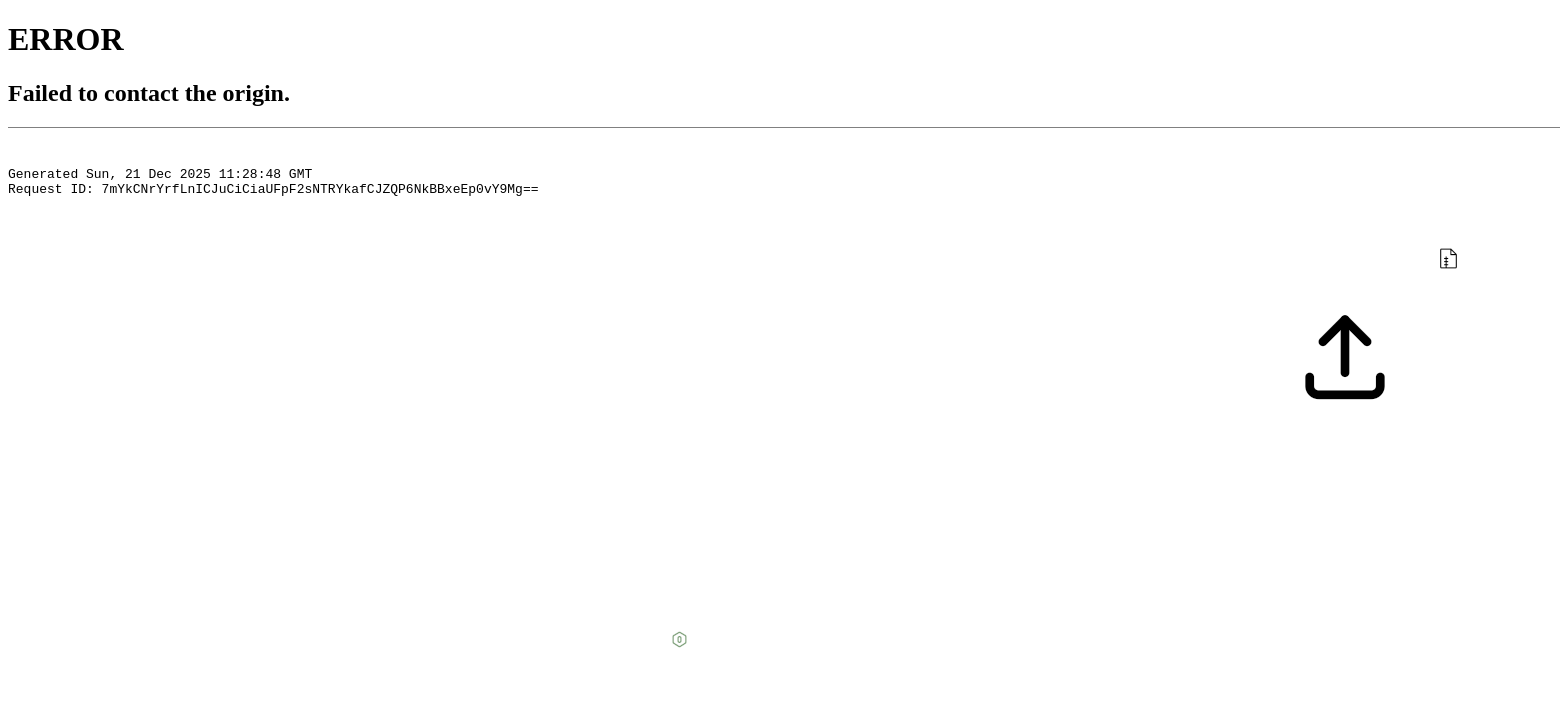  Describe the element at coordinates (1448, 258) in the screenshot. I see `access compressed or archived files` at that location.